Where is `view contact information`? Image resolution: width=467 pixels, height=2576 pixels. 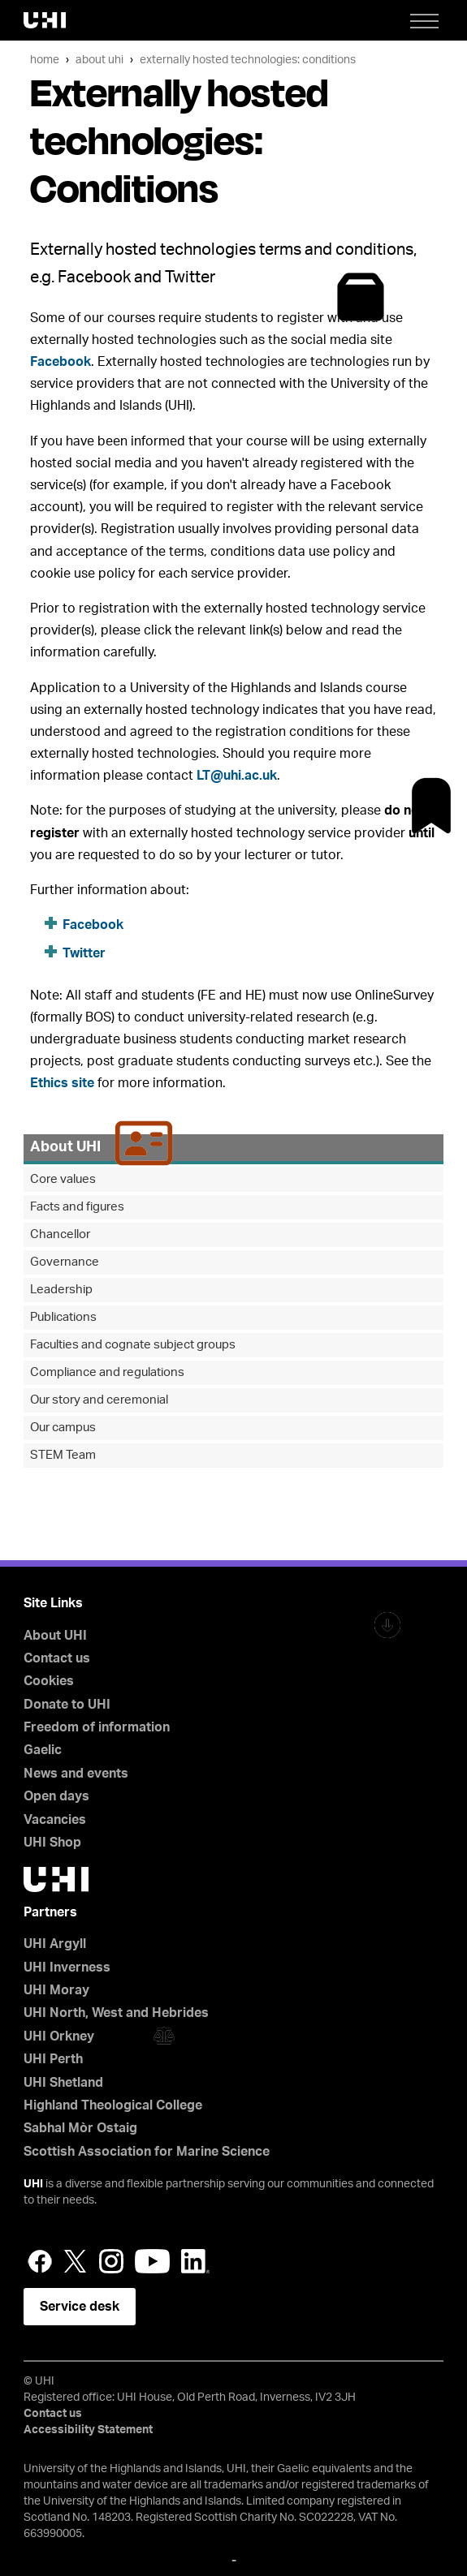
view contact information is located at coordinates (144, 1143).